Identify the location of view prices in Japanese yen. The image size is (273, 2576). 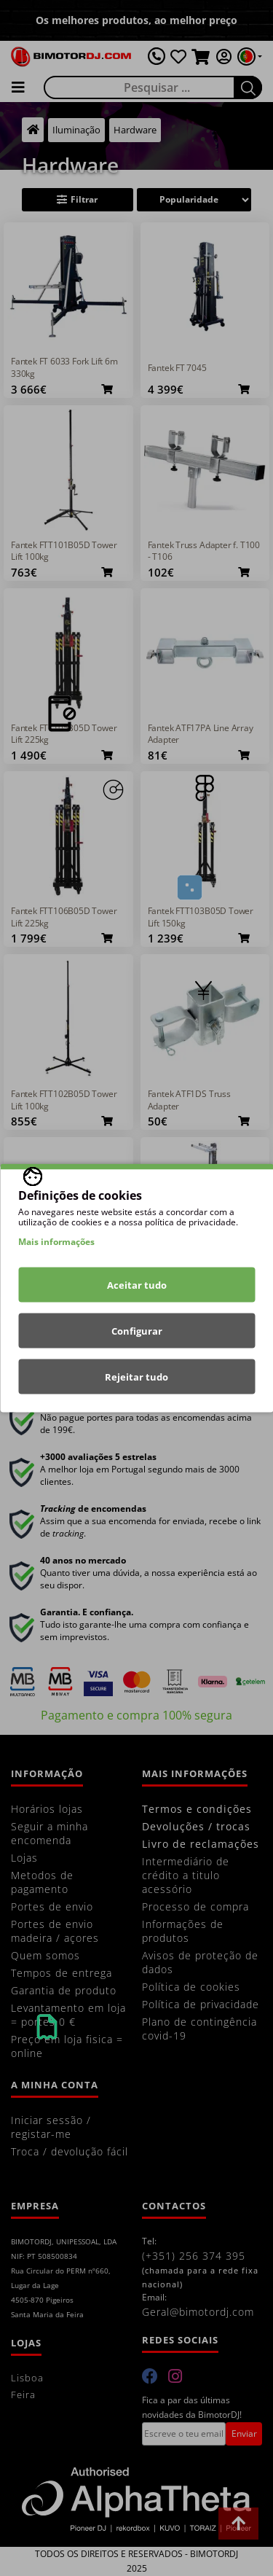
(203, 990).